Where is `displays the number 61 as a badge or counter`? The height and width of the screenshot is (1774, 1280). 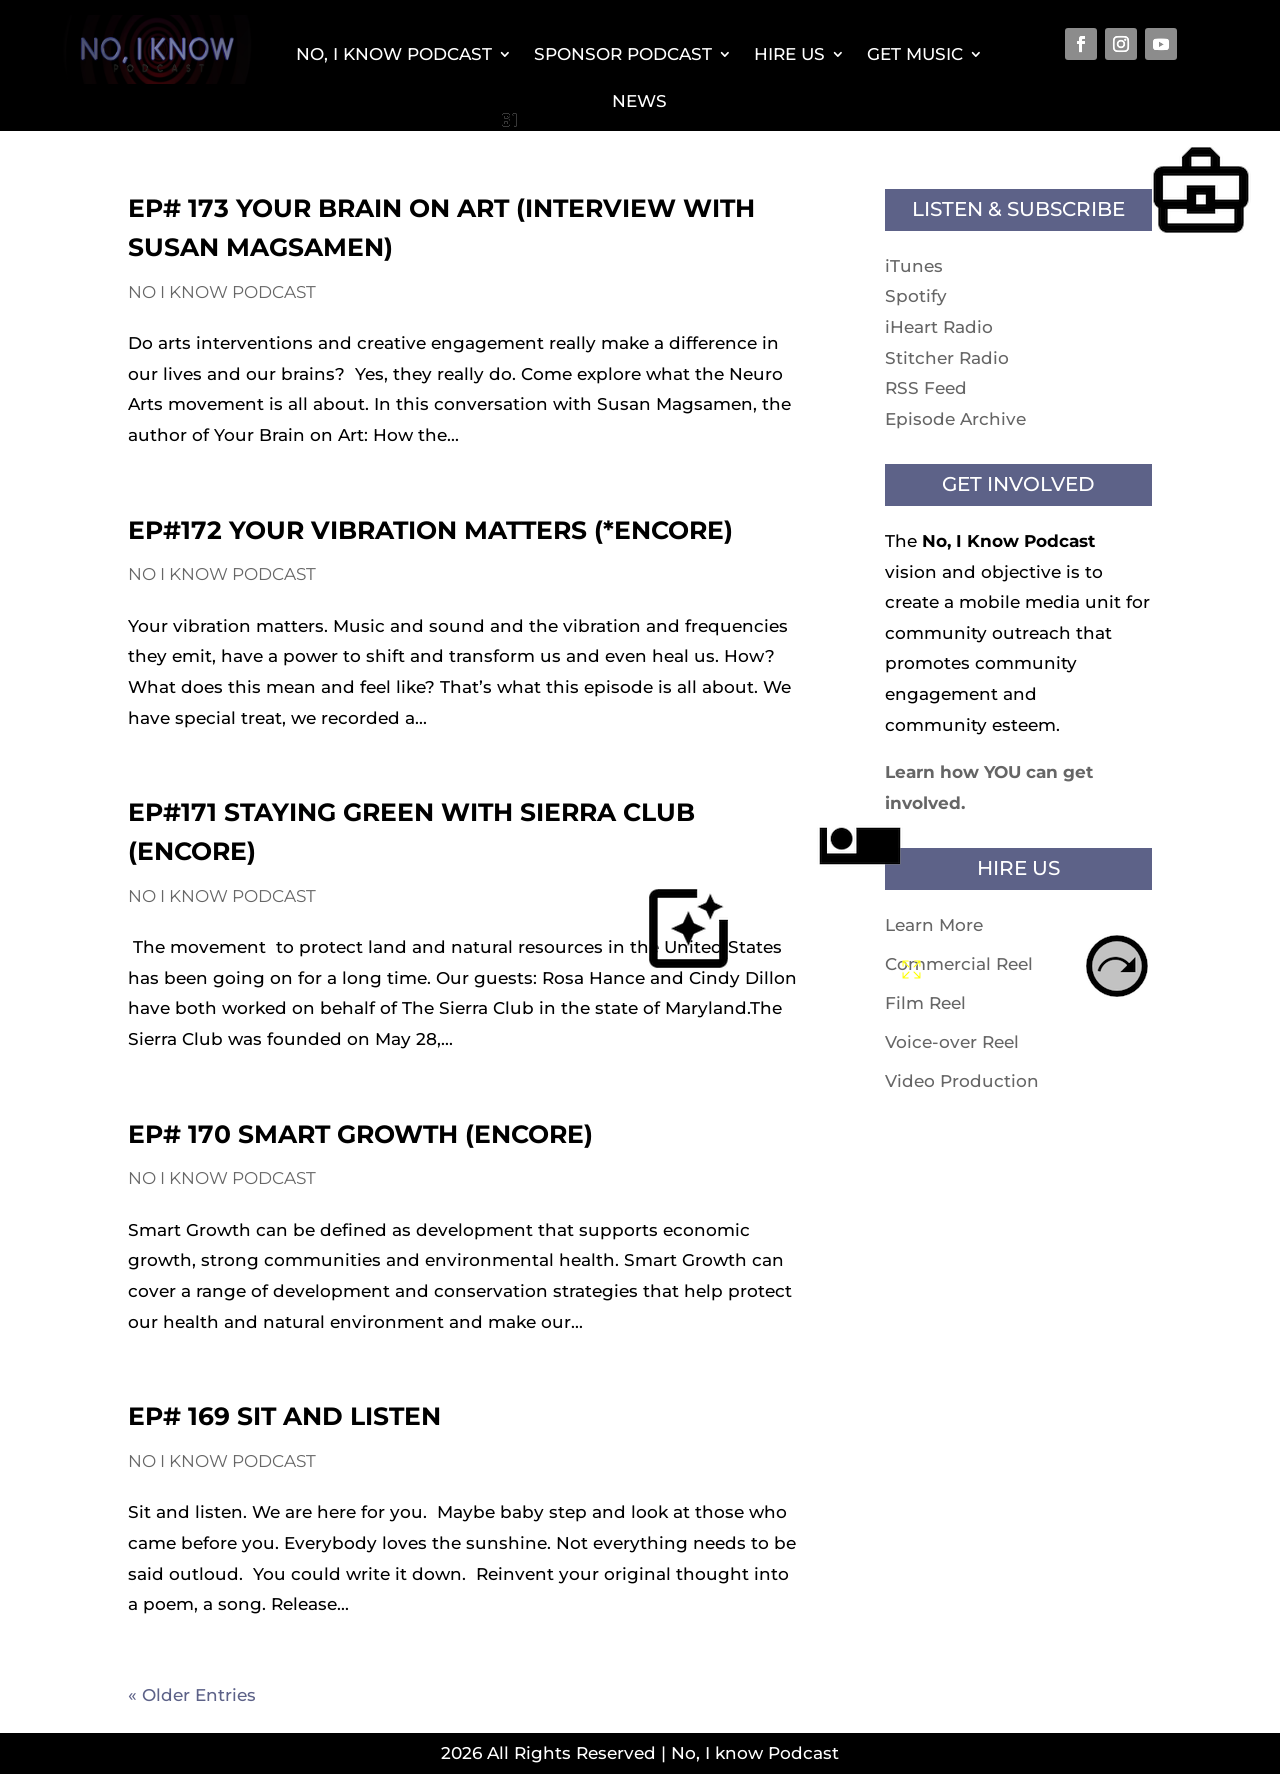 displays the number 61 as a badge or counter is located at coordinates (510, 120).